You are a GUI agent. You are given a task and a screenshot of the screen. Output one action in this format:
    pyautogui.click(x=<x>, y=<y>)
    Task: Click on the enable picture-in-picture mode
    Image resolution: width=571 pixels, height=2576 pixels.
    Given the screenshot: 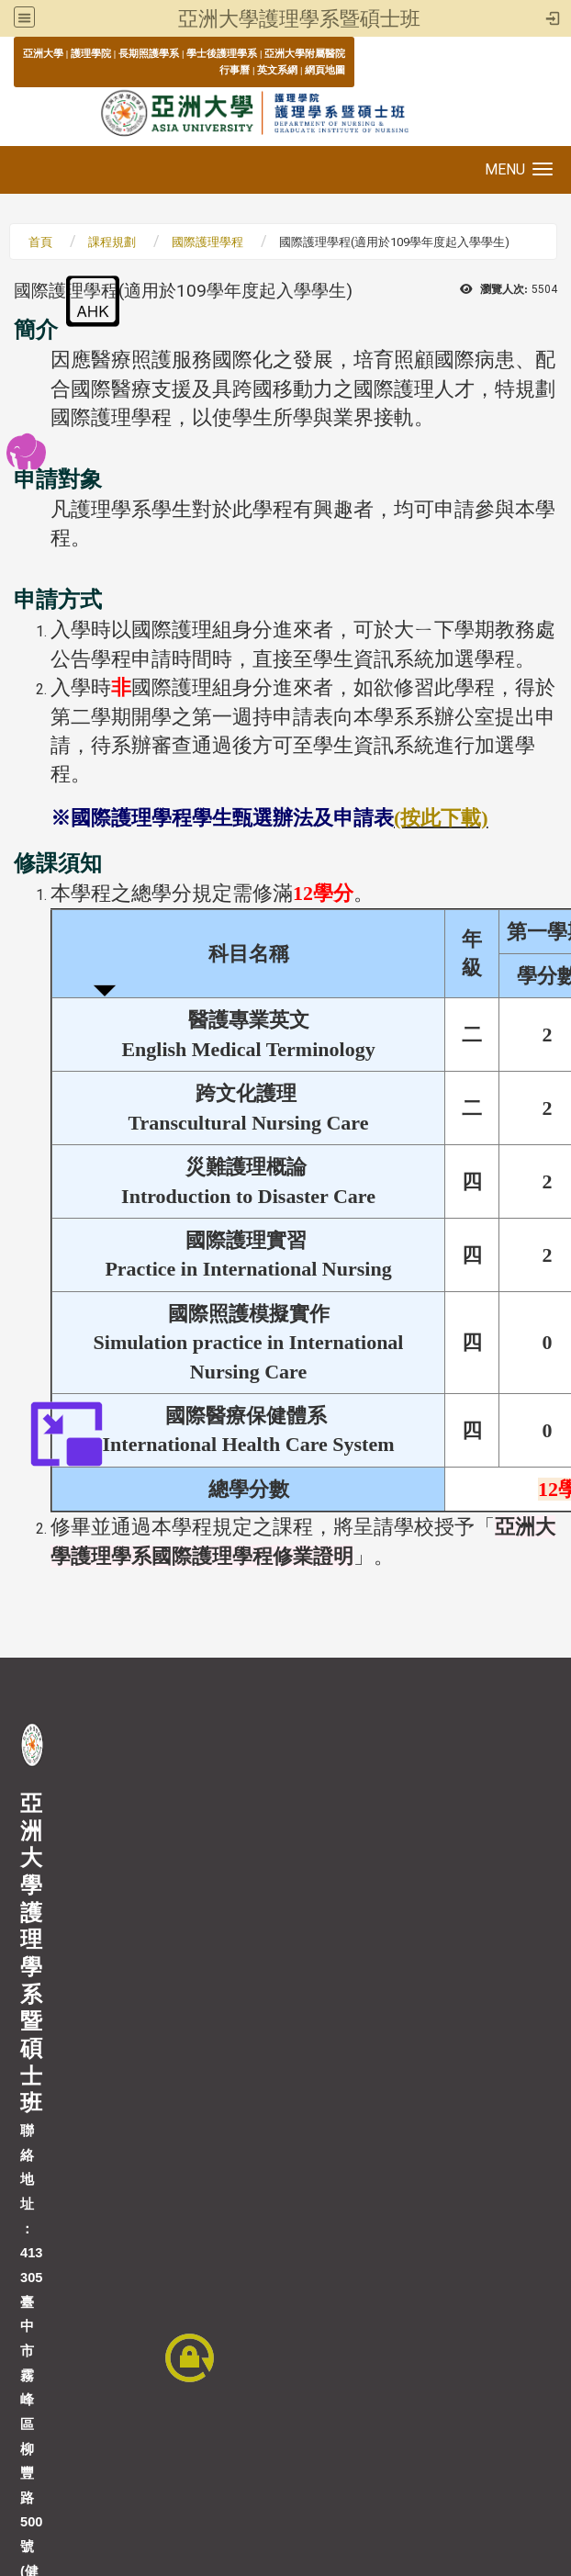 What is the action you would take?
    pyautogui.click(x=66, y=1434)
    